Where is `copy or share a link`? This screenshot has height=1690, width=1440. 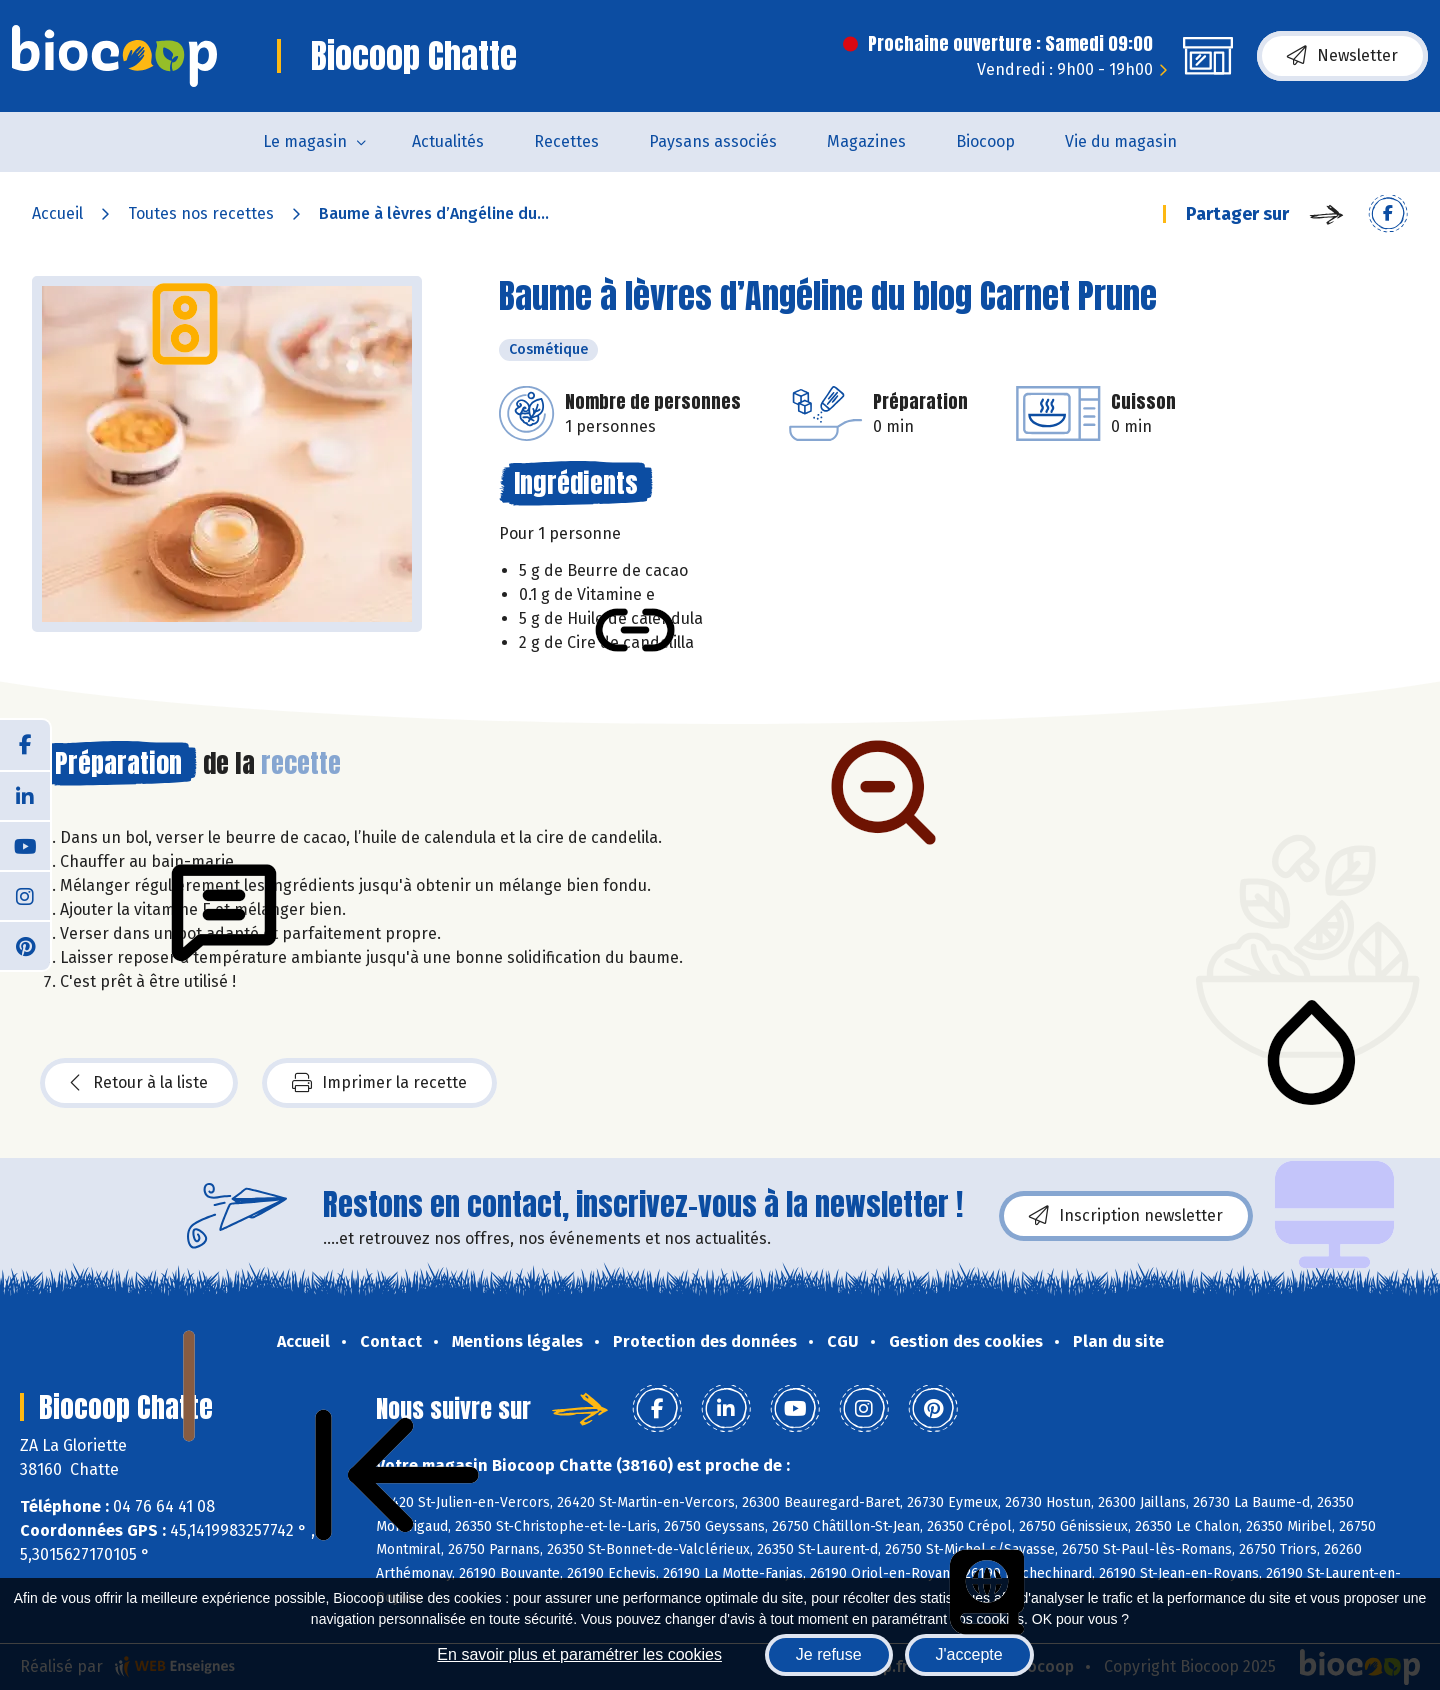
copy or share a link is located at coordinates (635, 630).